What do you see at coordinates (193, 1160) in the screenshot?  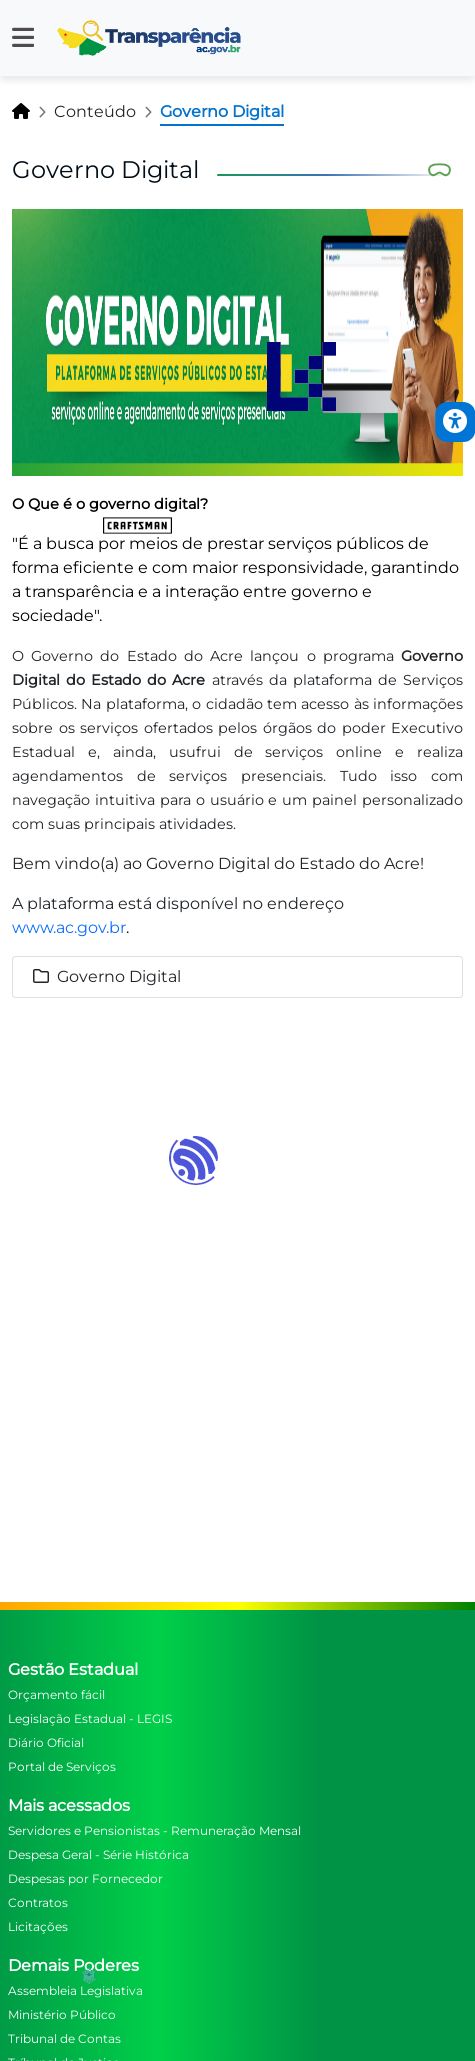 I see `espressif systems company logo` at bounding box center [193, 1160].